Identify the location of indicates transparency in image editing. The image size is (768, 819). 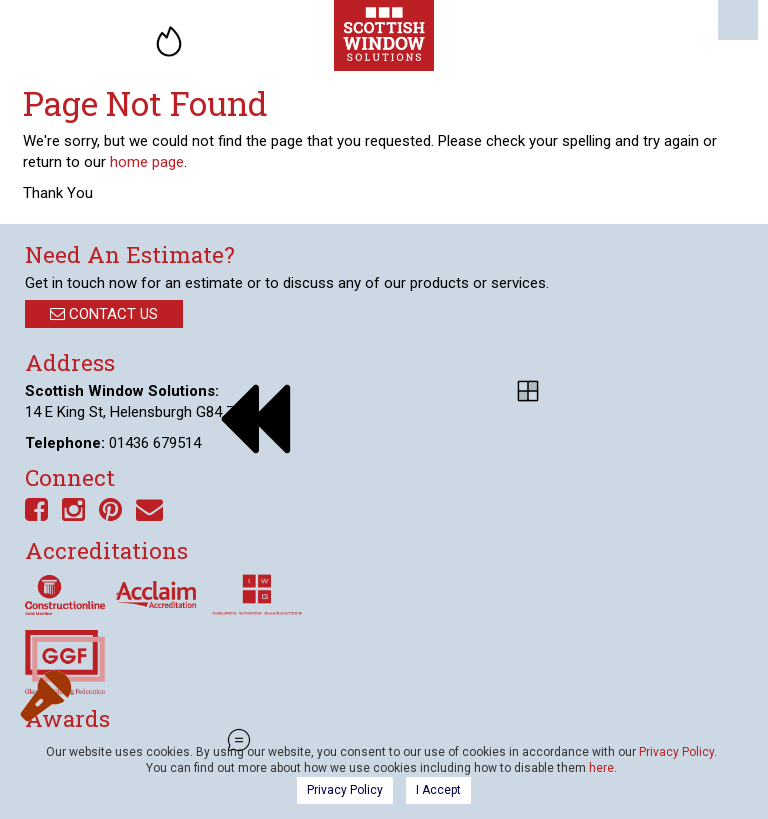
(528, 391).